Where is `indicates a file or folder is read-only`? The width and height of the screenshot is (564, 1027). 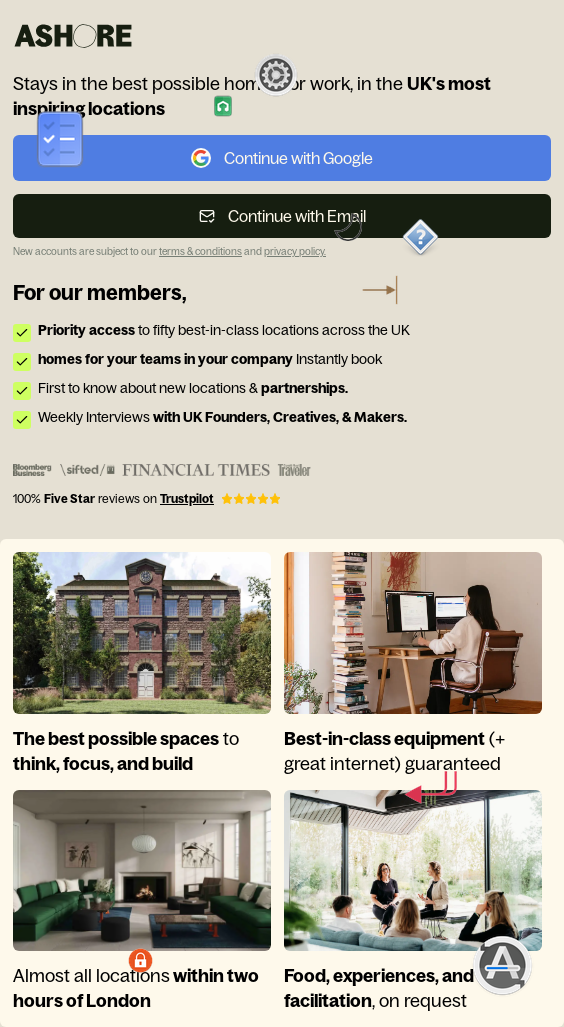
indicates a file or folder is read-only is located at coordinates (140, 960).